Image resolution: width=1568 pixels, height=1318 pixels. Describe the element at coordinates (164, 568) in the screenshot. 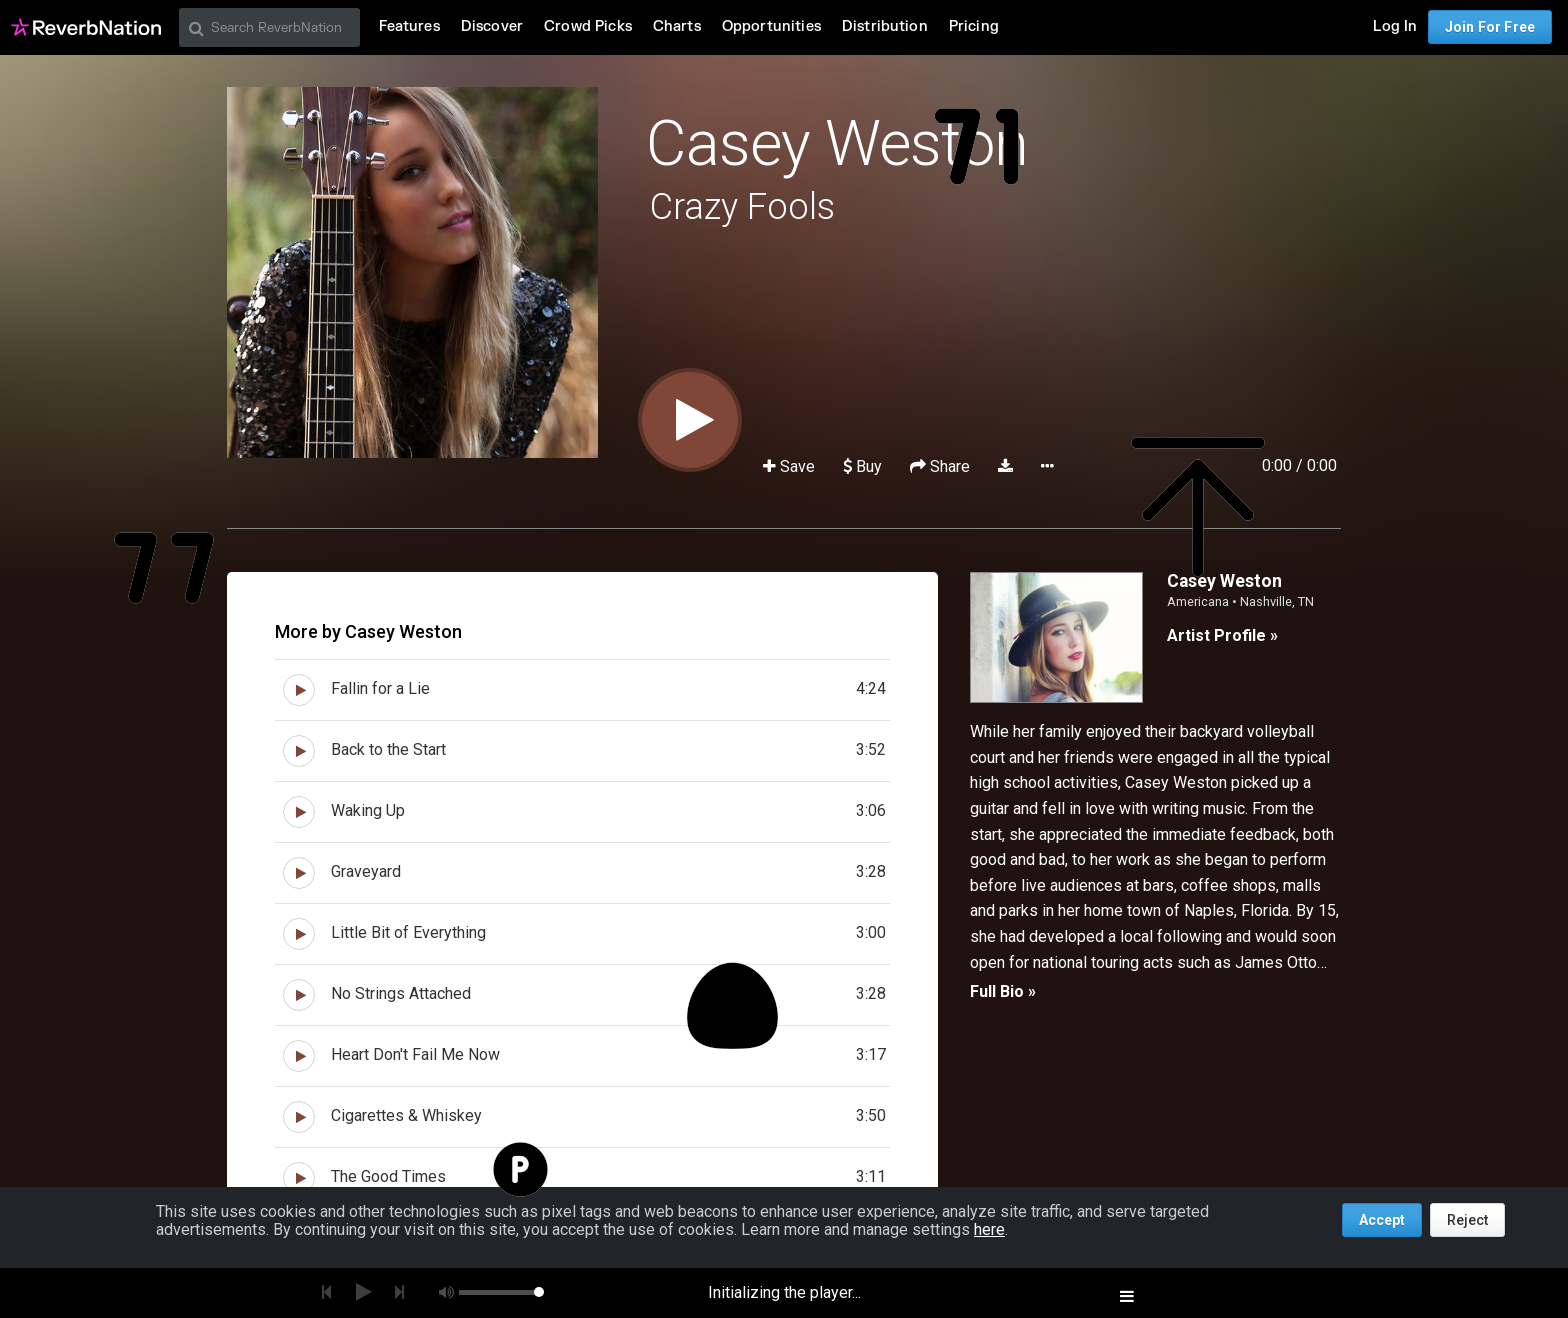

I see `displays the number 77 as a label or badge` at that location.